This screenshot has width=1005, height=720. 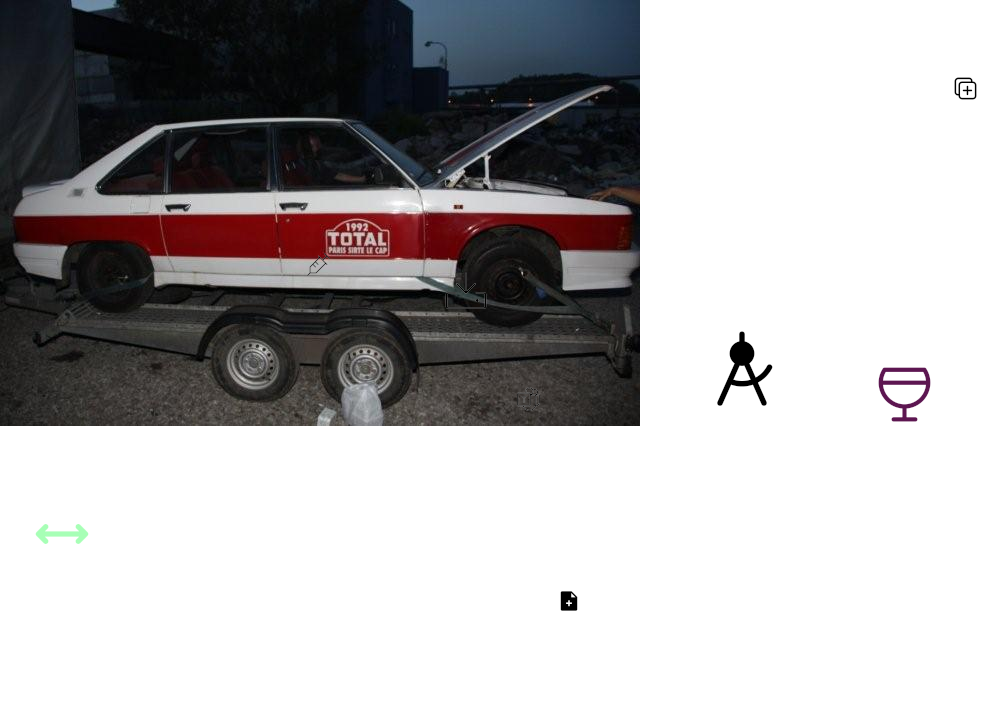 What do you see at coordinates (965, 88) in the screenshot?
I see `duplicate or copy an item` at bounding box center [965, 88].